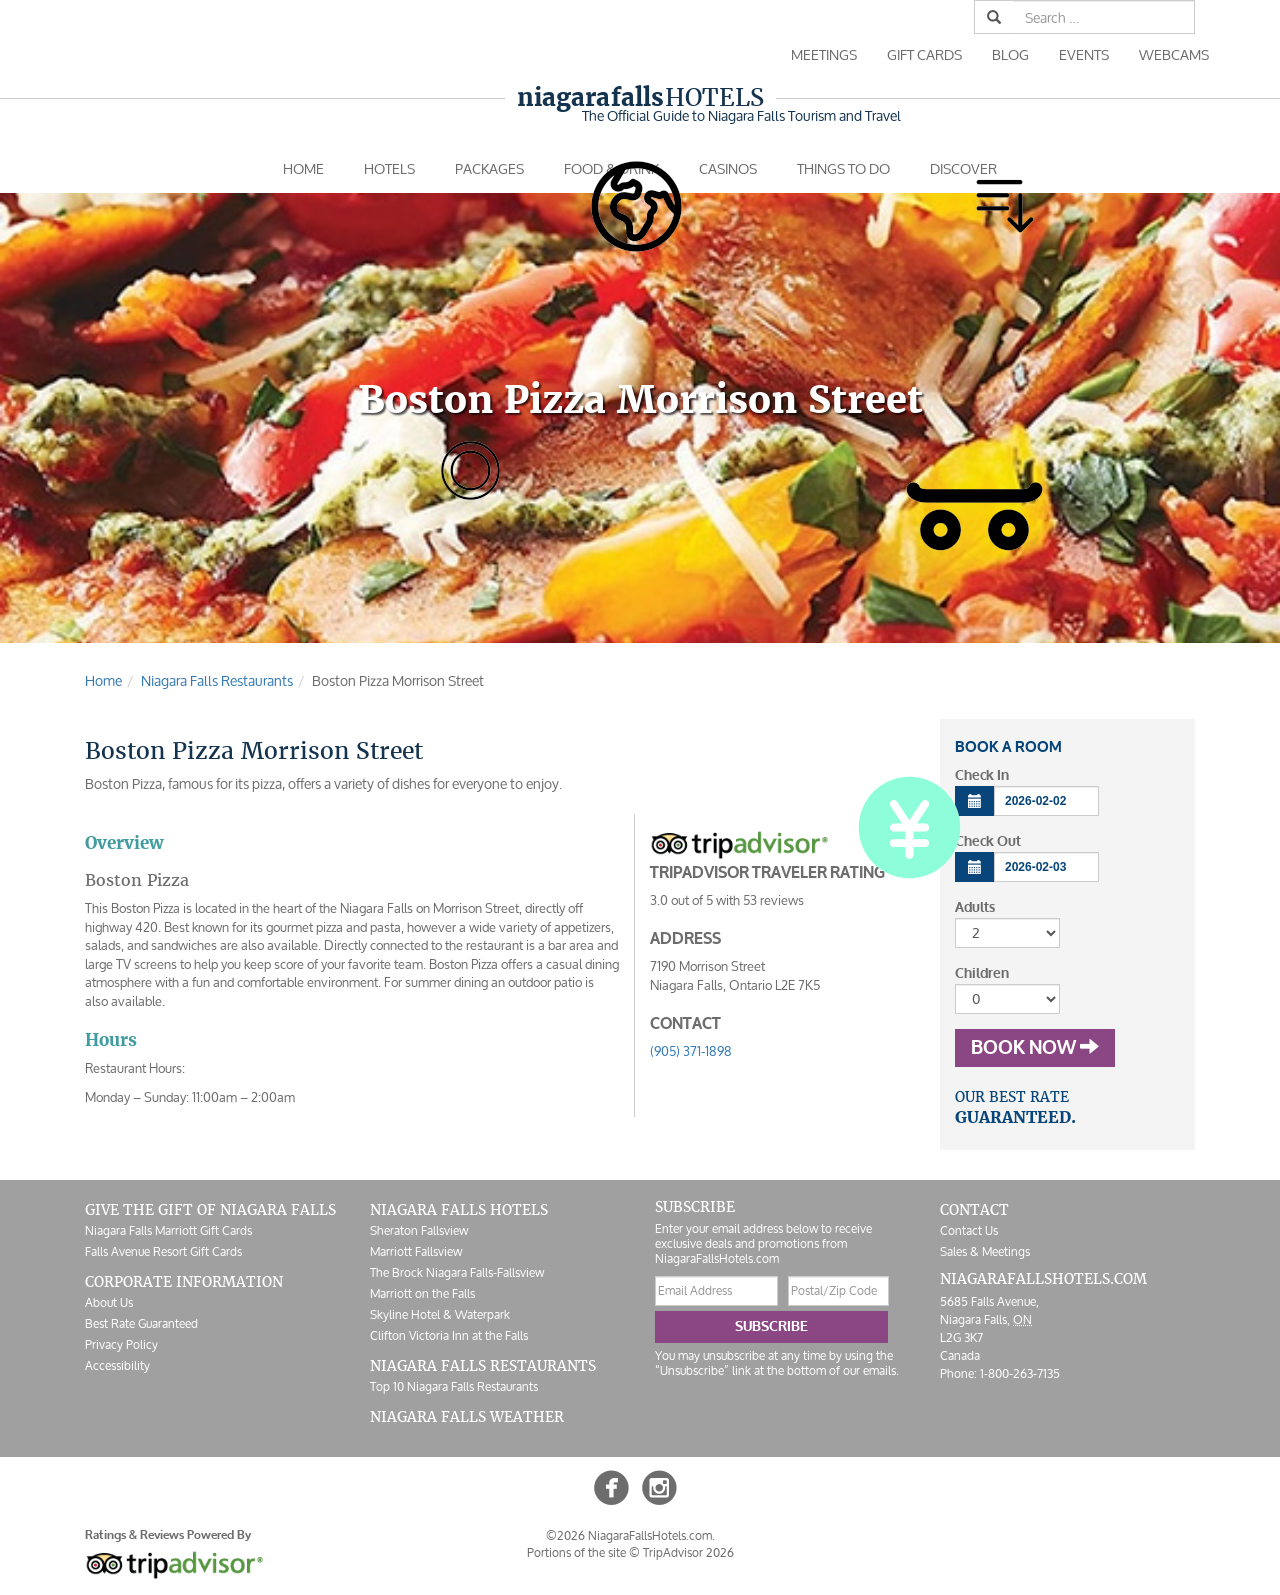  Describe the element at coordinates (1005, 204) in the screenshot. I see `sort list in descending order` at that location.